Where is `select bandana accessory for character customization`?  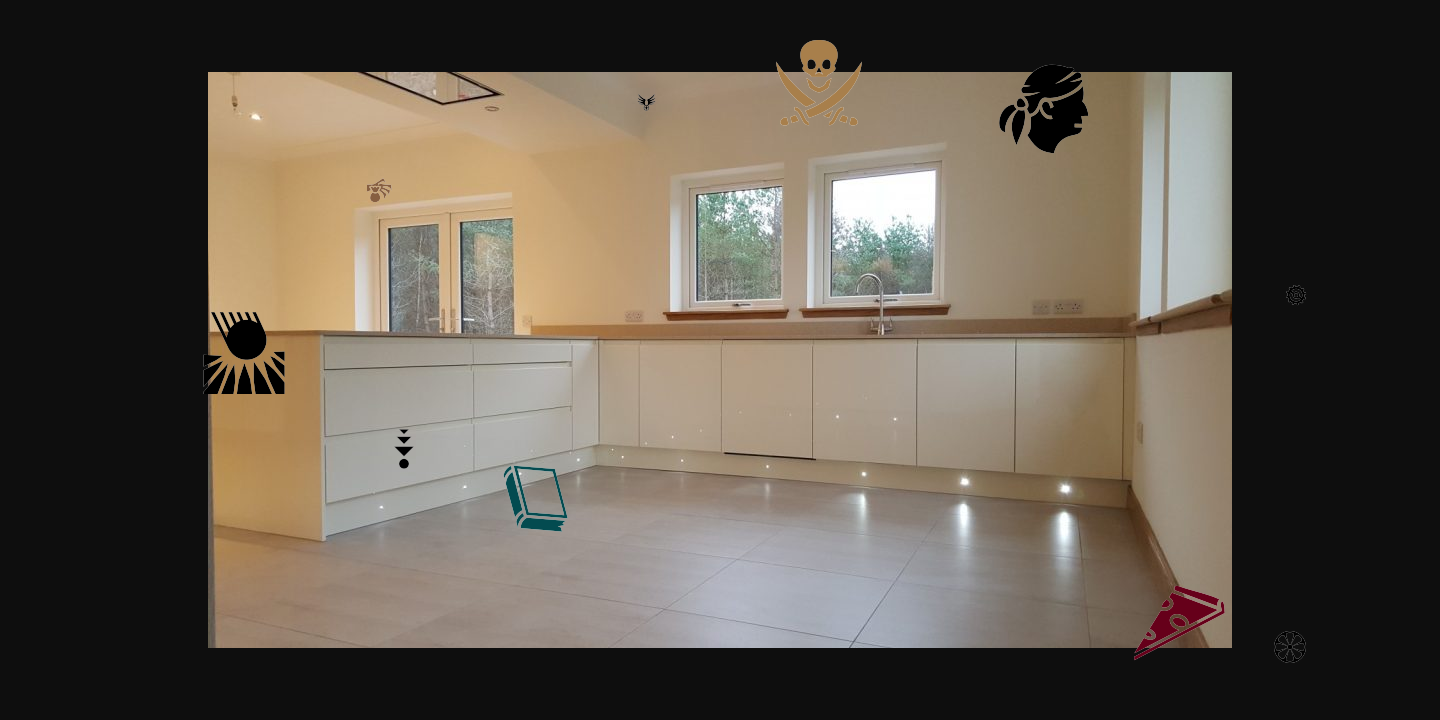 select bandana accessory for character customization is located at coordinates (1044, 110).